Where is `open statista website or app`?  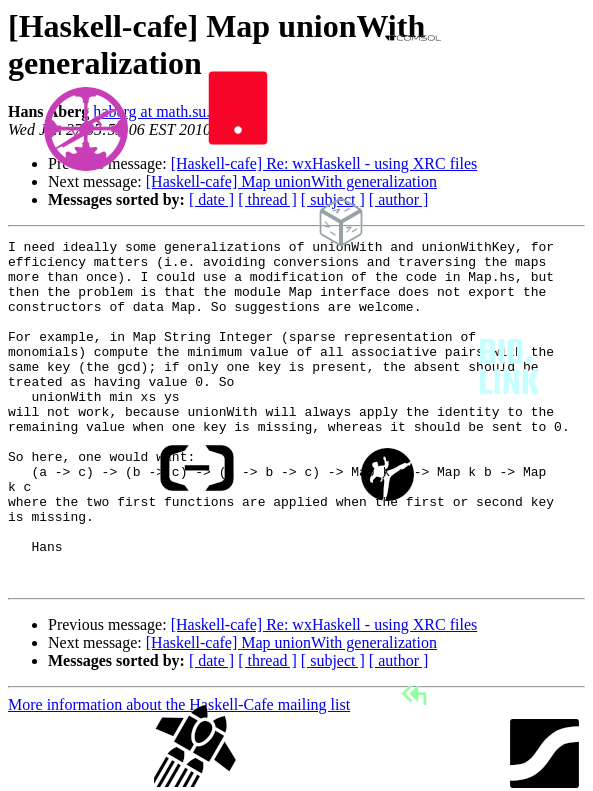 open statista website or app is located at coordinates (544, 753).